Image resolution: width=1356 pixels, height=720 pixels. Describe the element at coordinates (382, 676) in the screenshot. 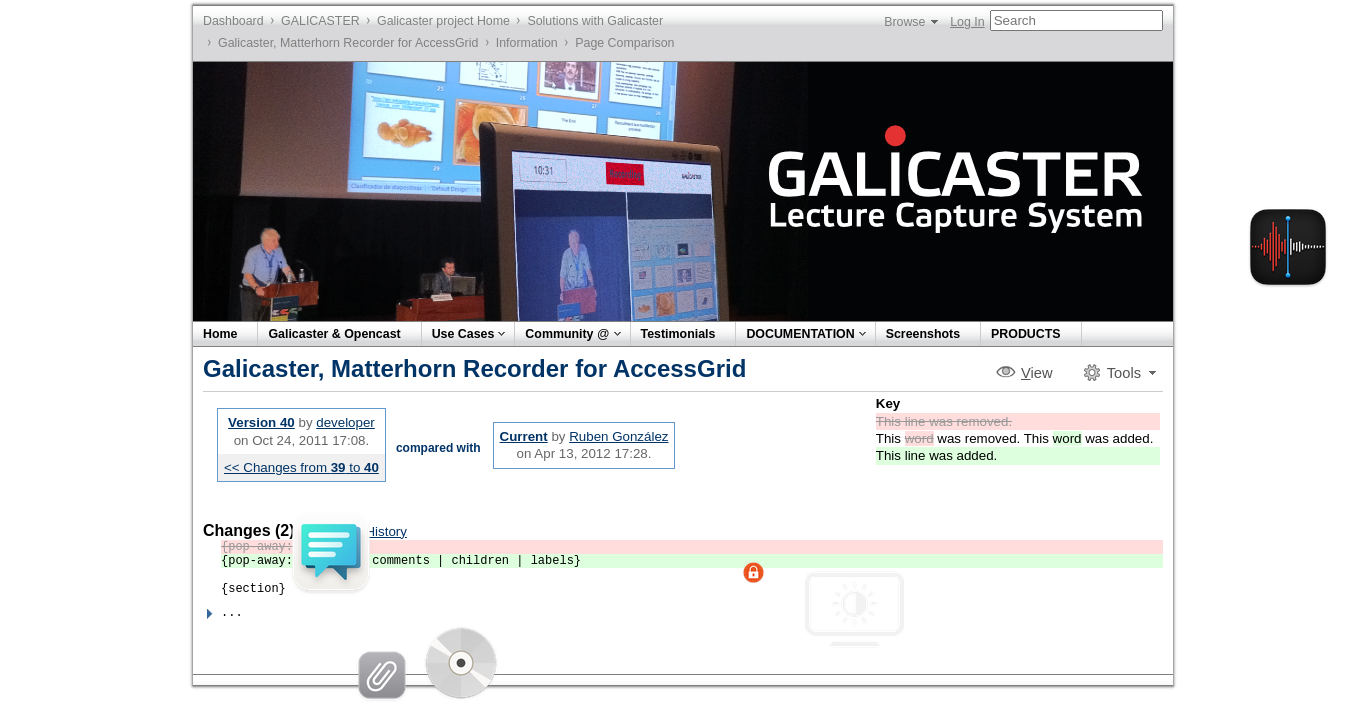

I see `open office or productivity applications` at that location.